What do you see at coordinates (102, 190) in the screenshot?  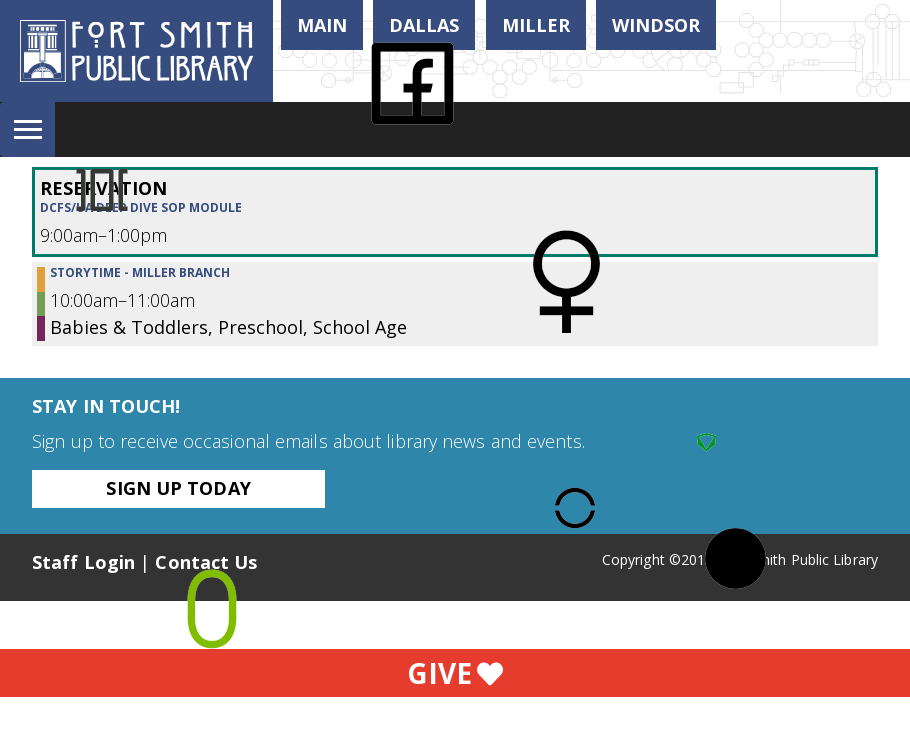 I see `switch to carousel view mode` at bounding box center [102, 190].